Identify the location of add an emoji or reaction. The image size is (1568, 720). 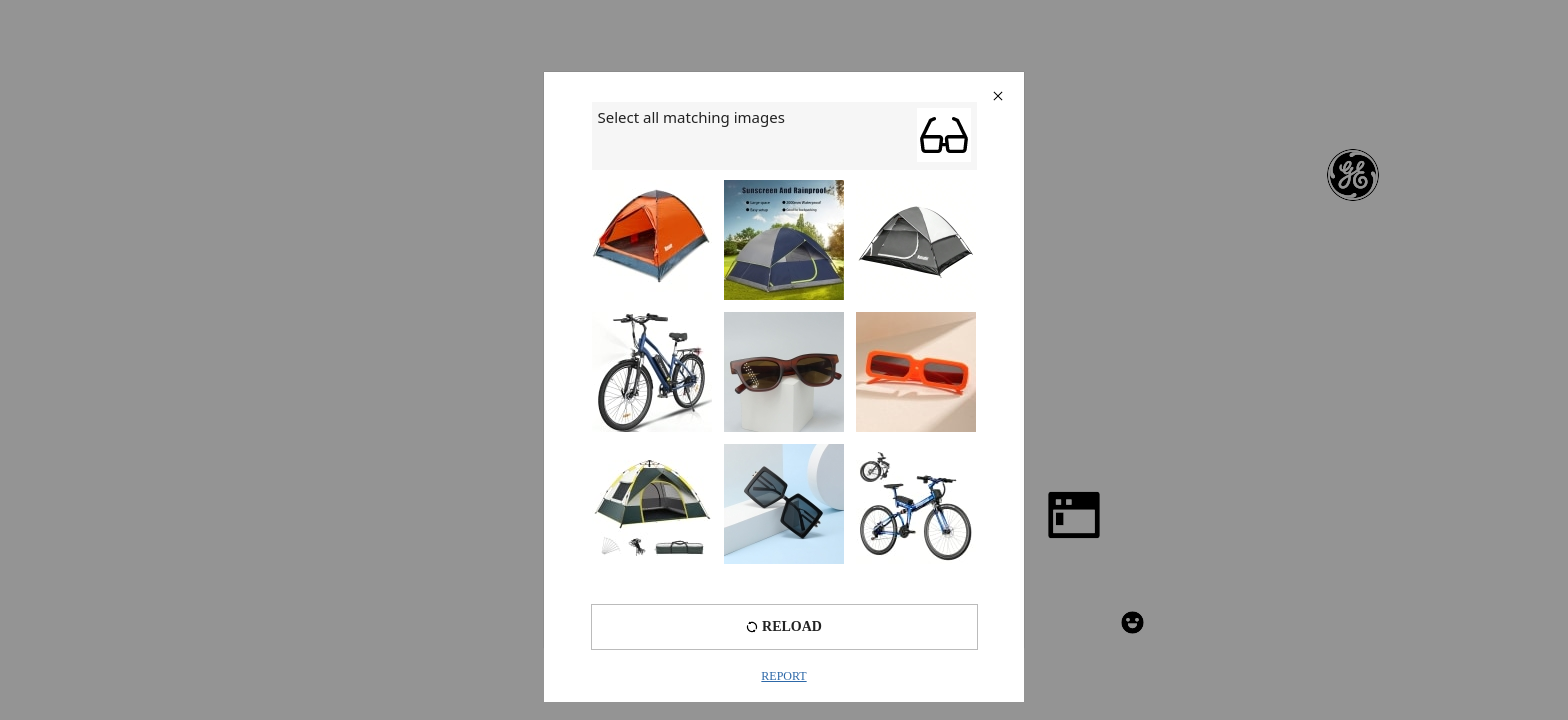
(1132, 622).